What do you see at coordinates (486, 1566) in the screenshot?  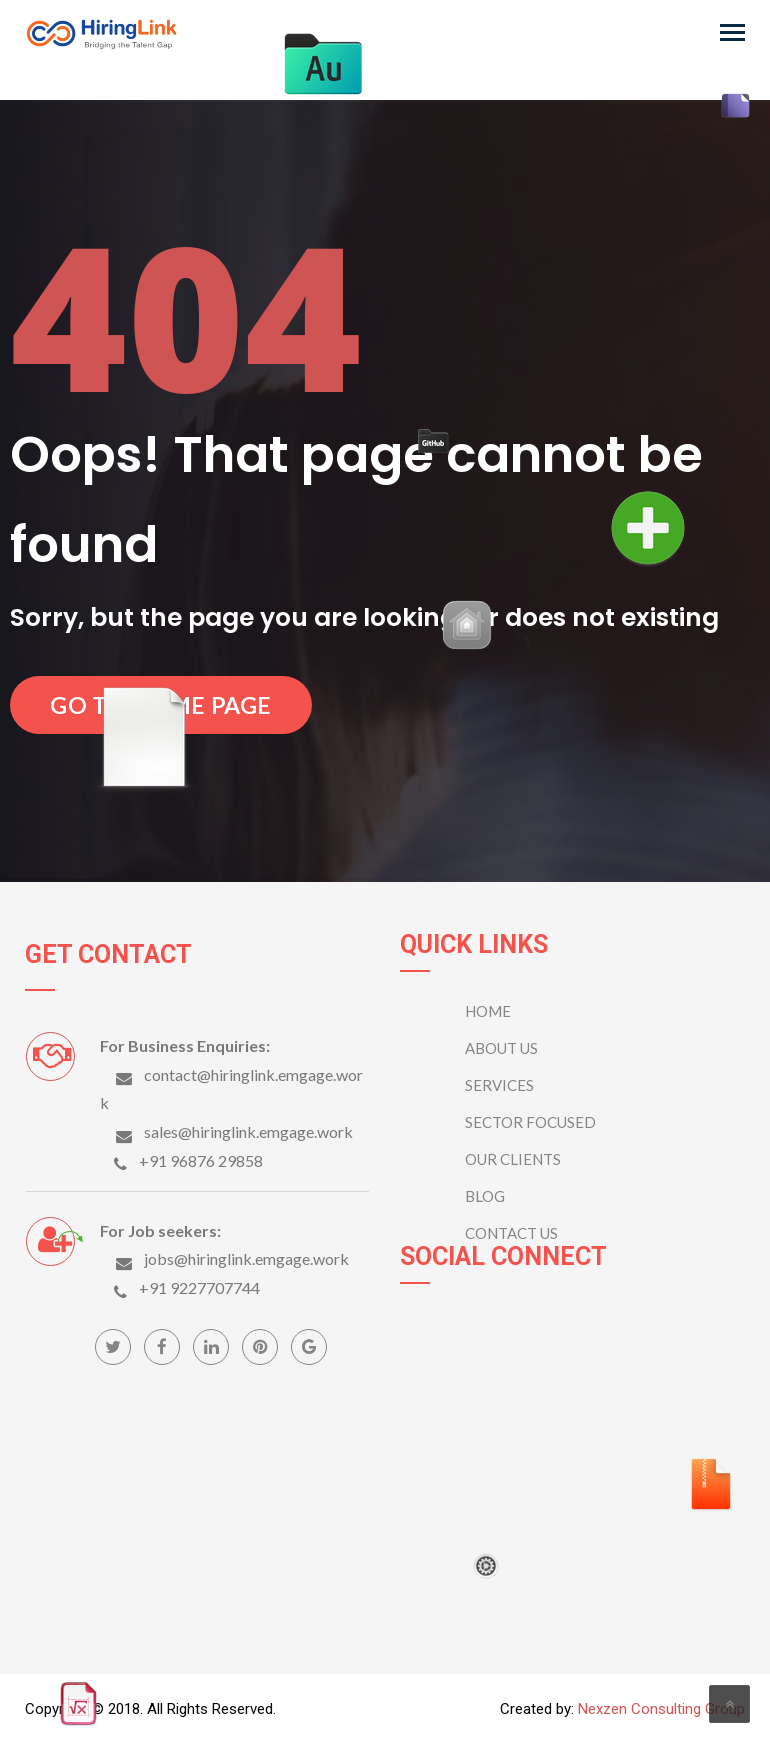 I see `open system settings` at bounding box center [486, 1566].